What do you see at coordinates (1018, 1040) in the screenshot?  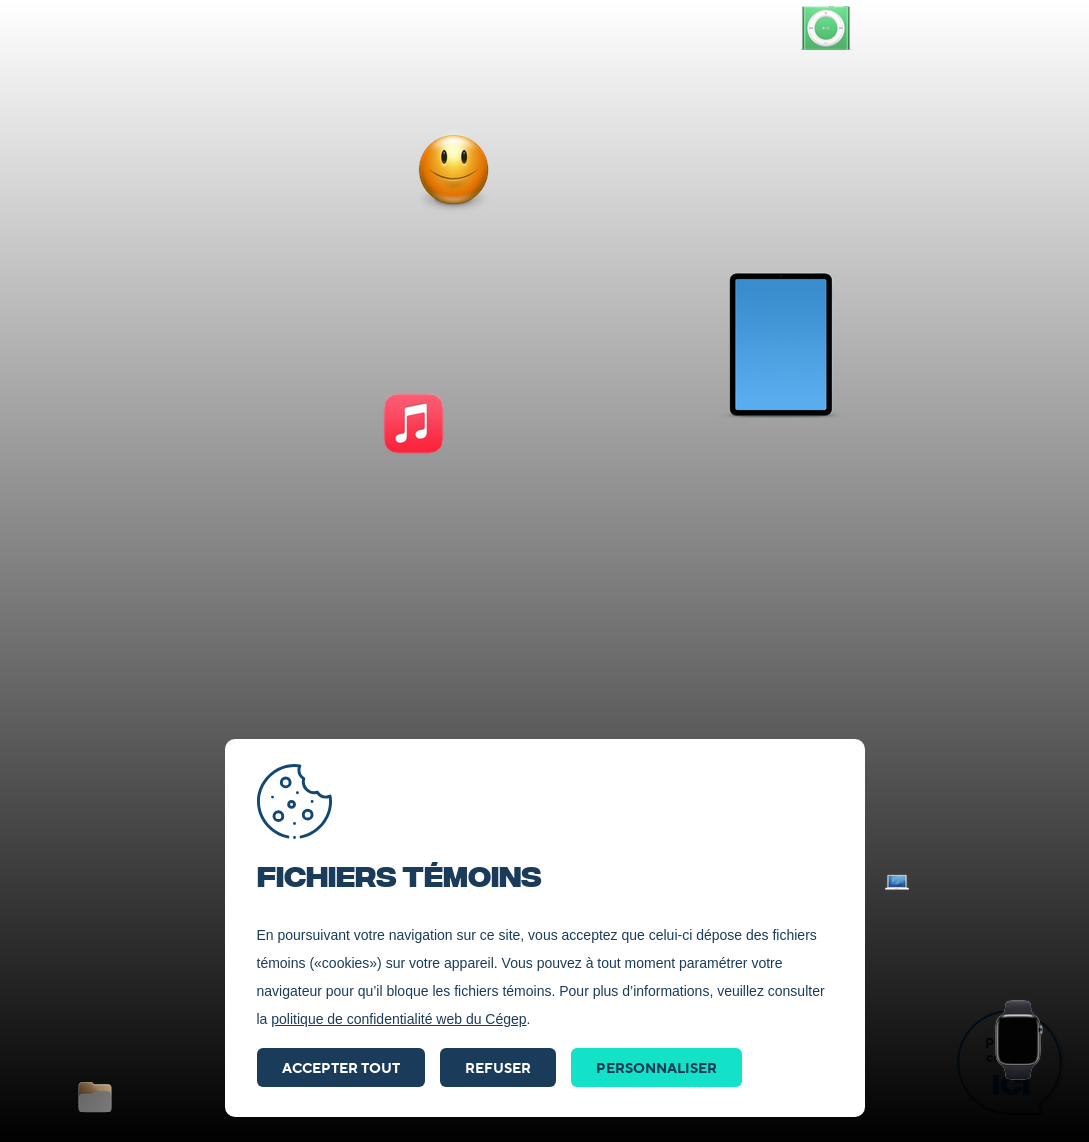 I see `apple watch series 8 device icon` at bounding box center [1018, 1040].